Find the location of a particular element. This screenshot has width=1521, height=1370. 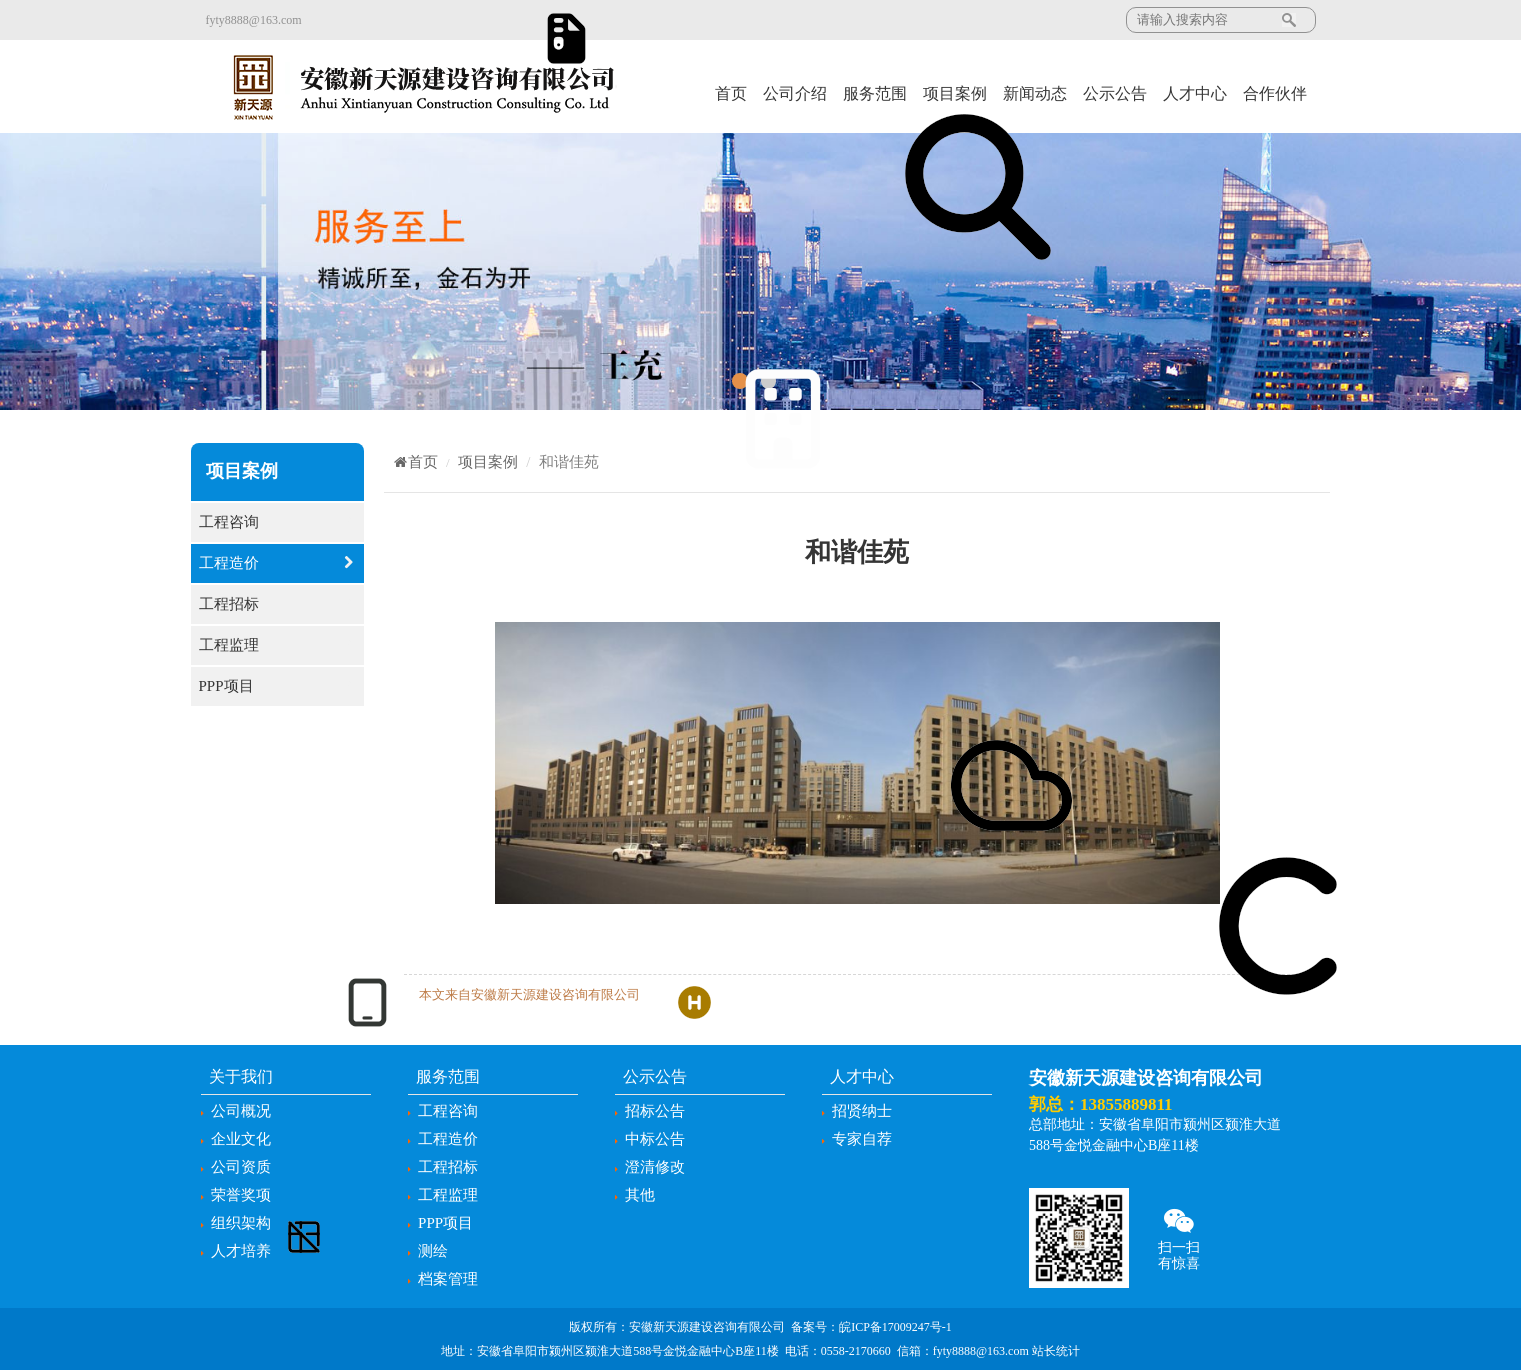

view building or office location is located at coordinates (783, 419).